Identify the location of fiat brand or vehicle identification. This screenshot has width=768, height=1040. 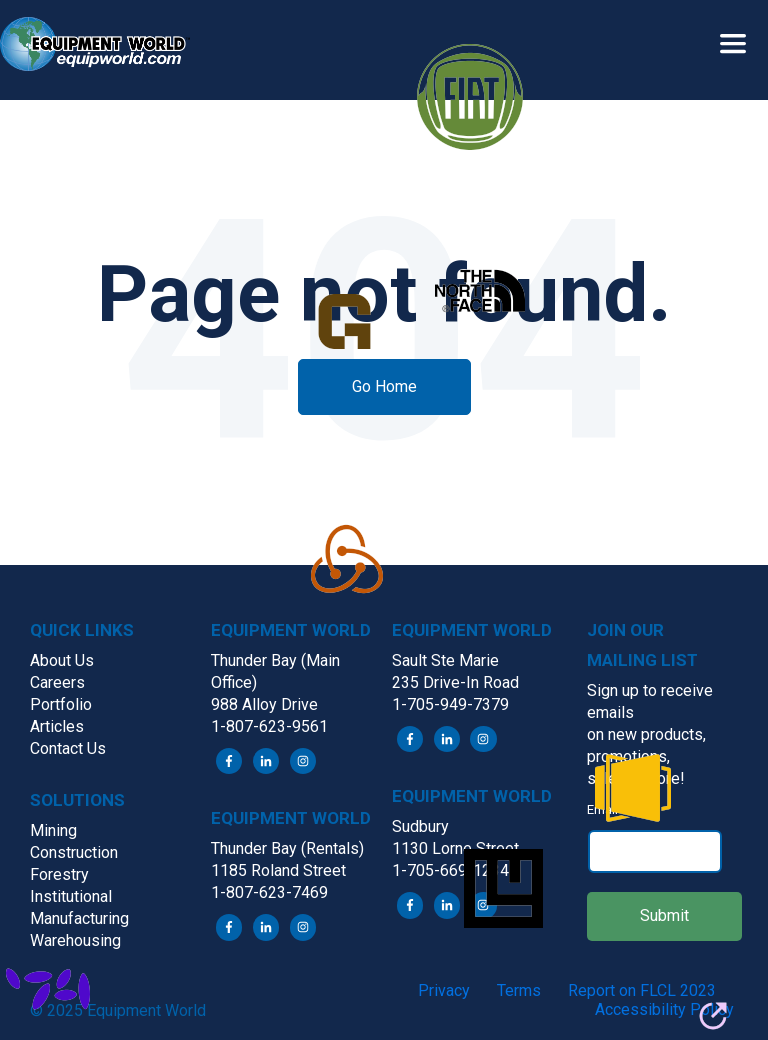
(470, 97).